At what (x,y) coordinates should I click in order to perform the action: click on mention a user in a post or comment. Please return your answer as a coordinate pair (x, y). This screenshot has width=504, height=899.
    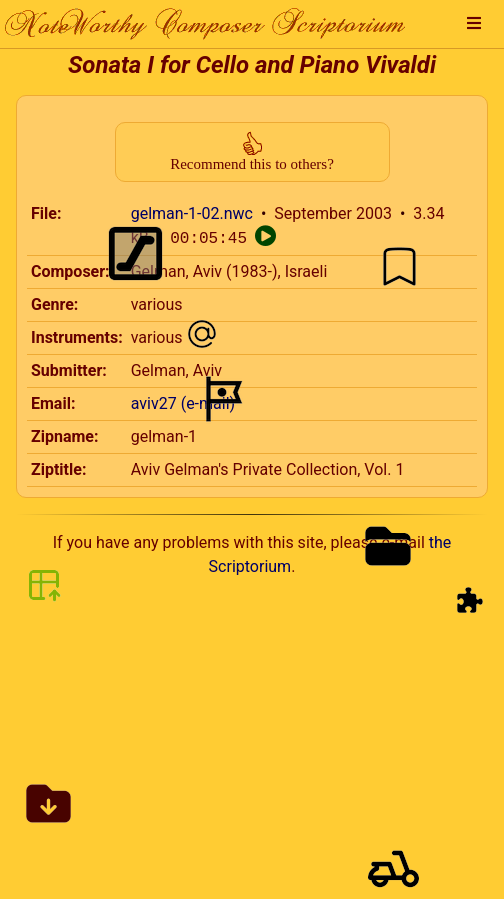
    Looking at the image, I should click on (202, 334).